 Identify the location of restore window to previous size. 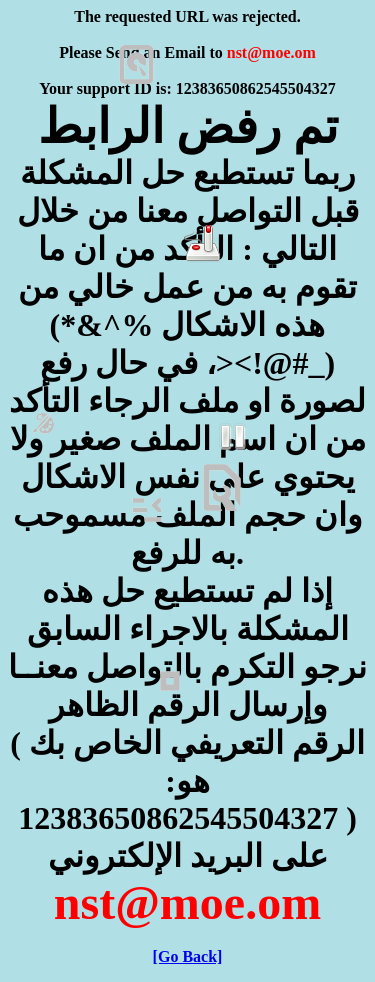
(170, 681).